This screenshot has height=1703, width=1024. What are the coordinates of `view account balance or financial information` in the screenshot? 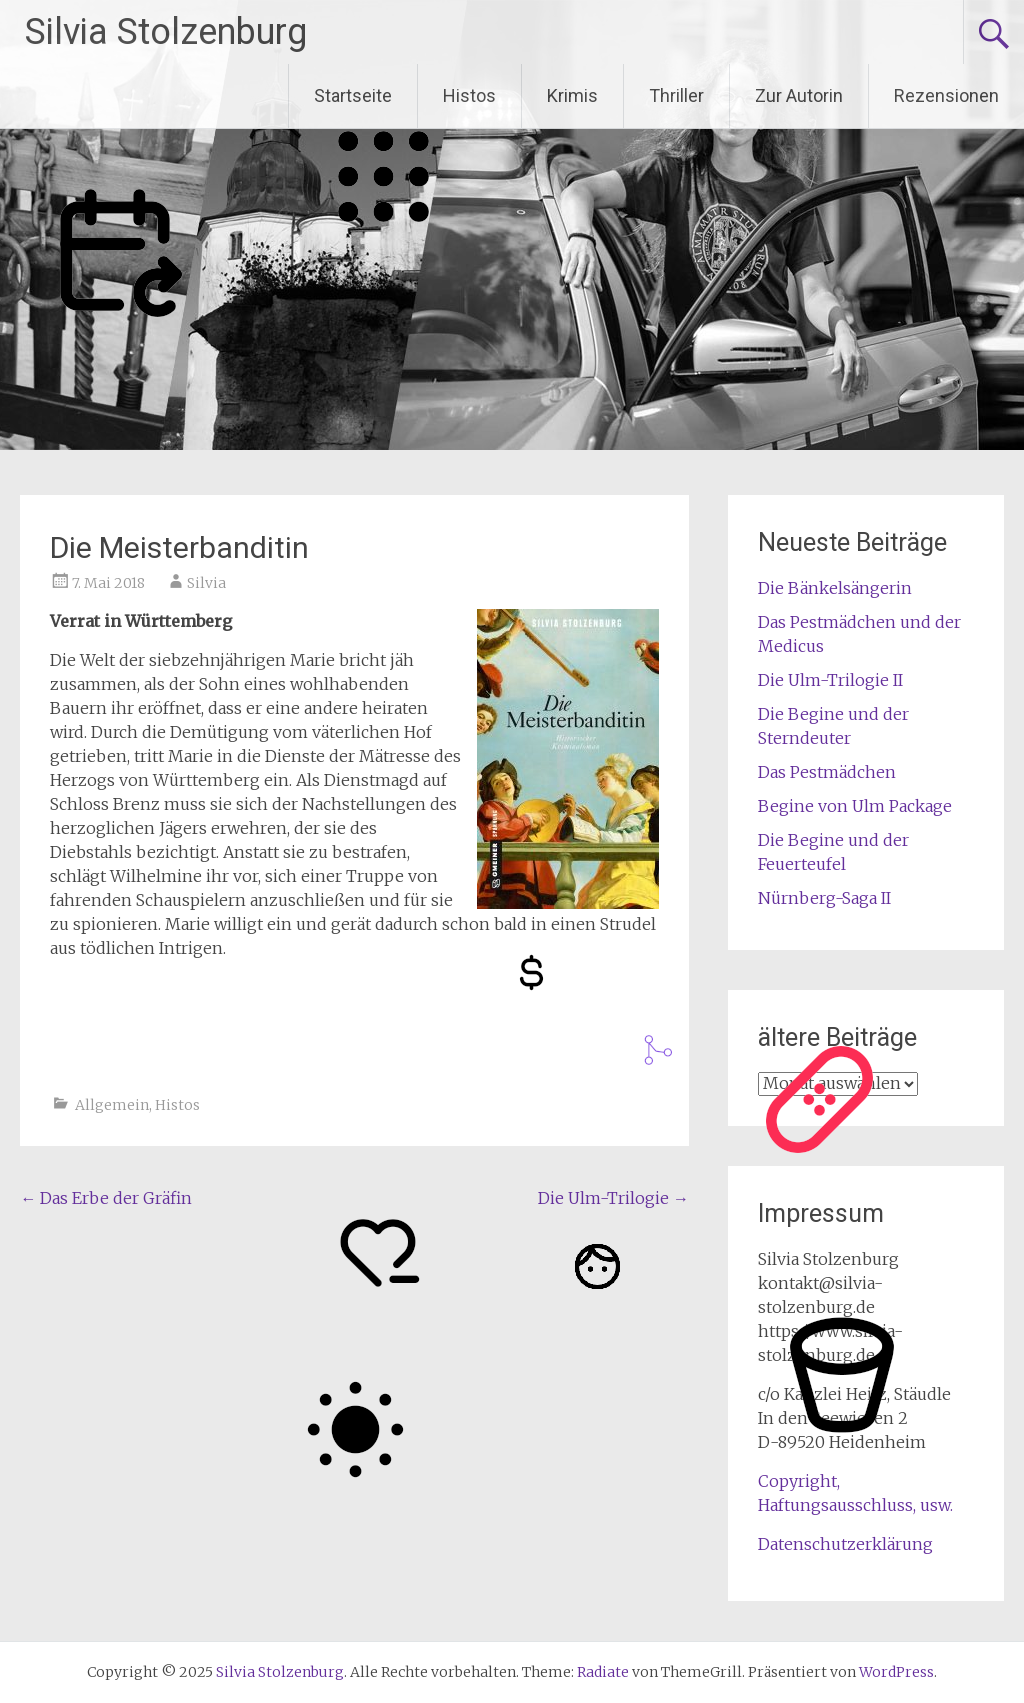 It's located at (531, 972).